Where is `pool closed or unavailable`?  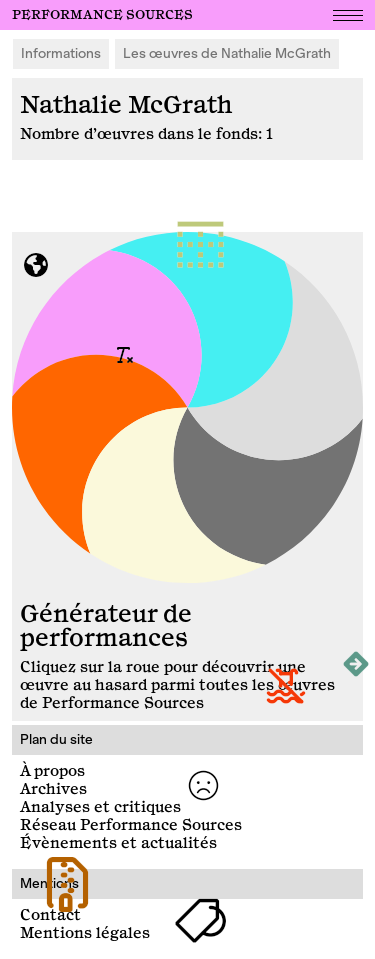
pool closed or unavailable is located at coordinates (286, 686).